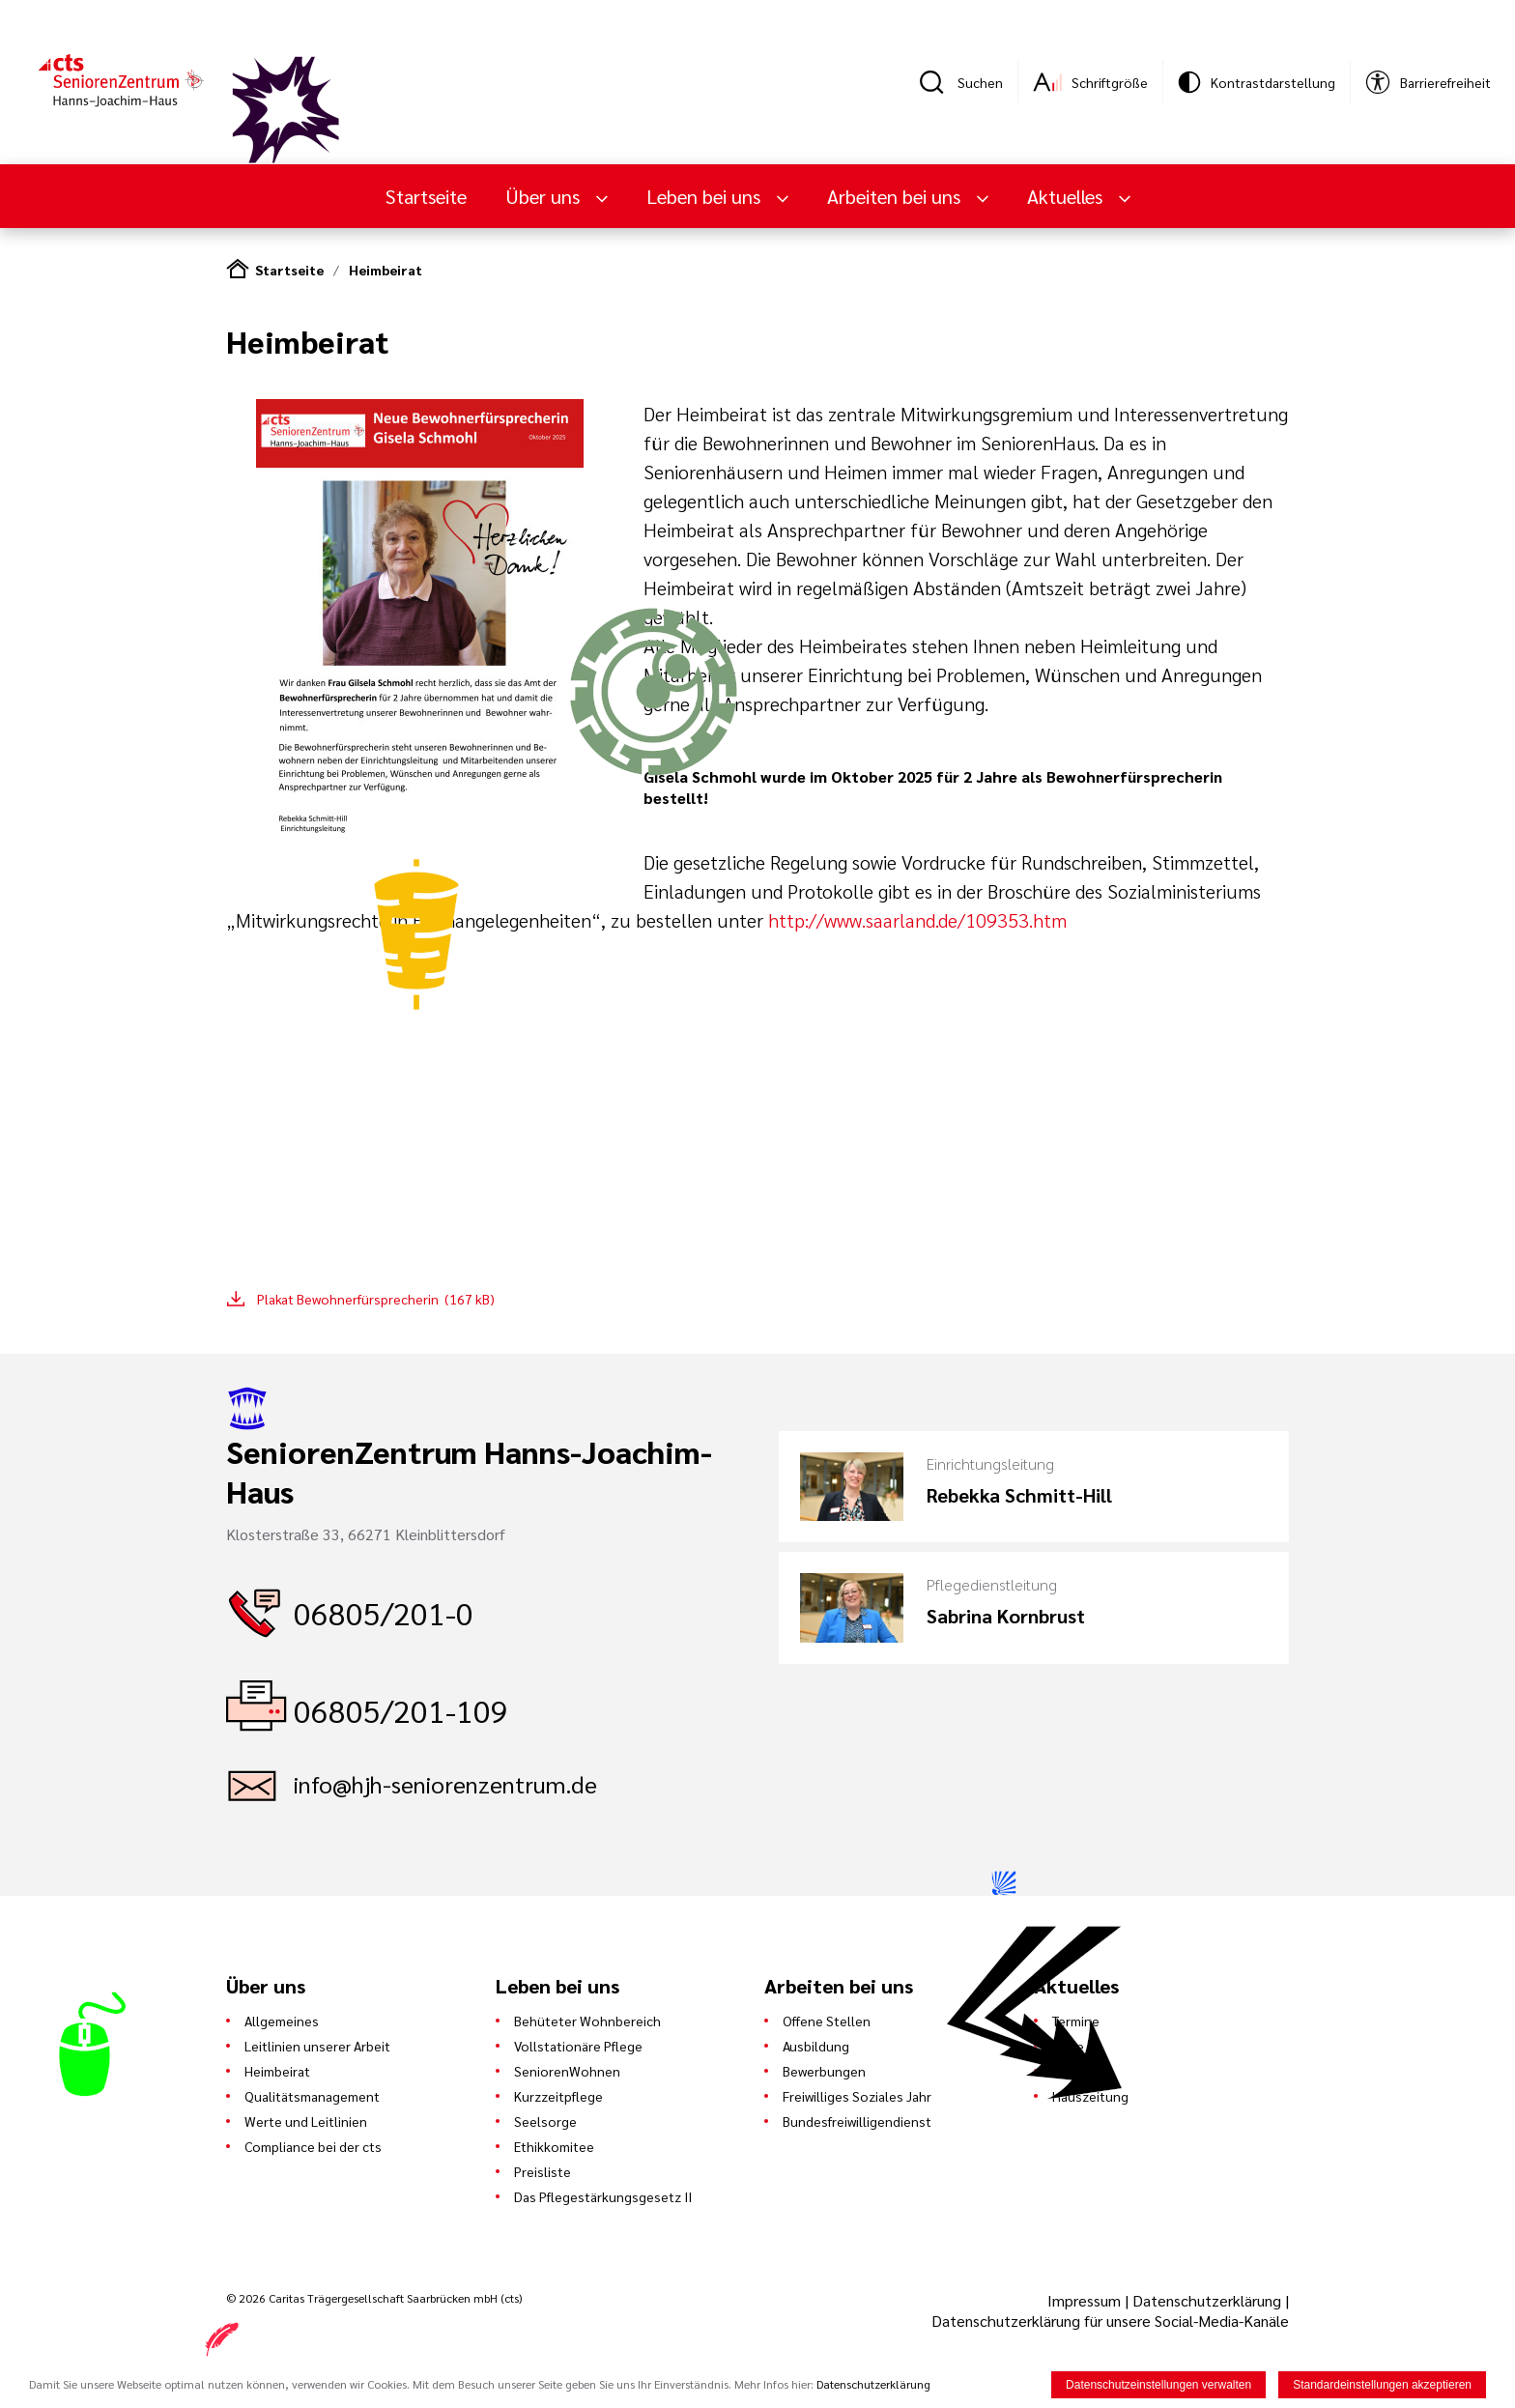 The width and height of the screenshot is (1515, 2408). I want to click on access eye maze puzzle or minigame, so click(653, 691).